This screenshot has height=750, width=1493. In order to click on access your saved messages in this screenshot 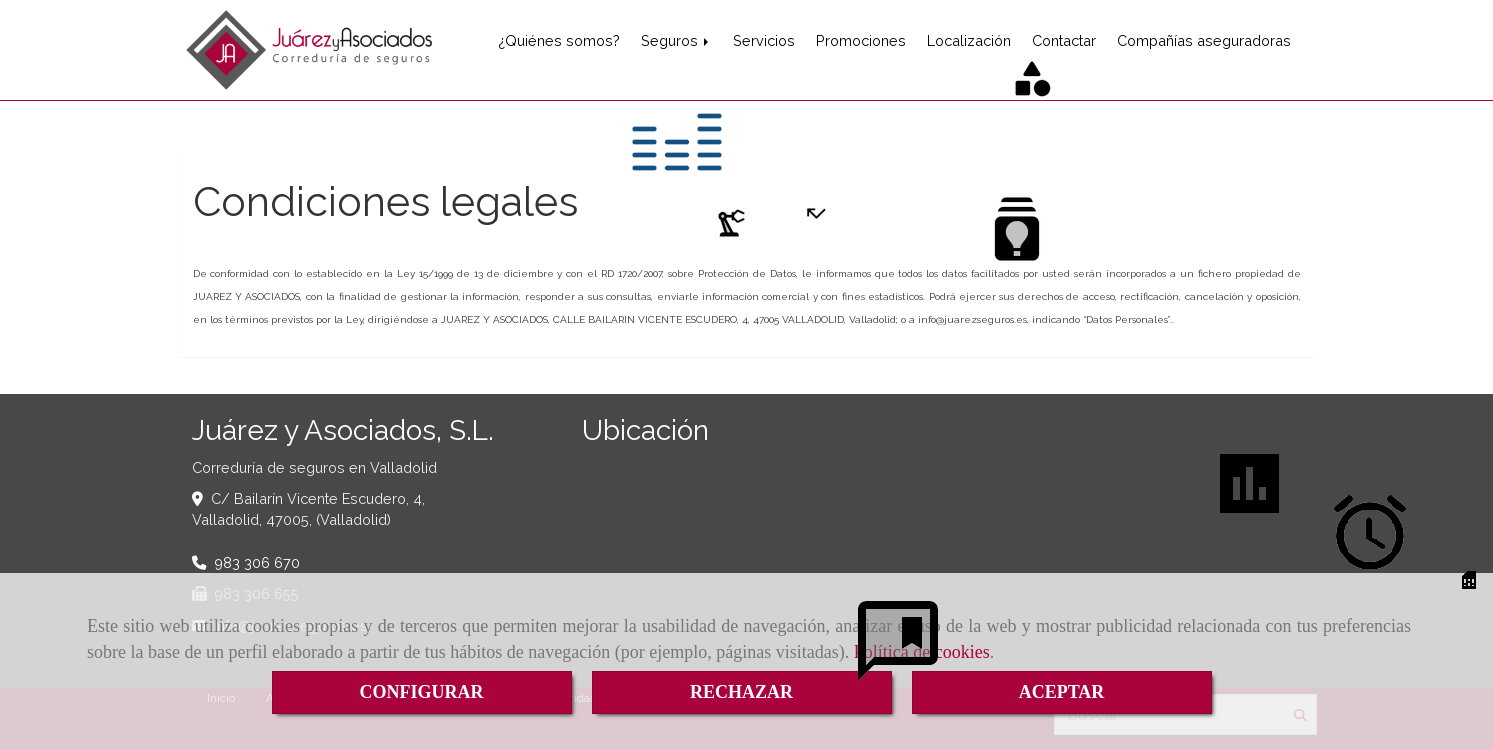, I will do `click(898, 641)`.